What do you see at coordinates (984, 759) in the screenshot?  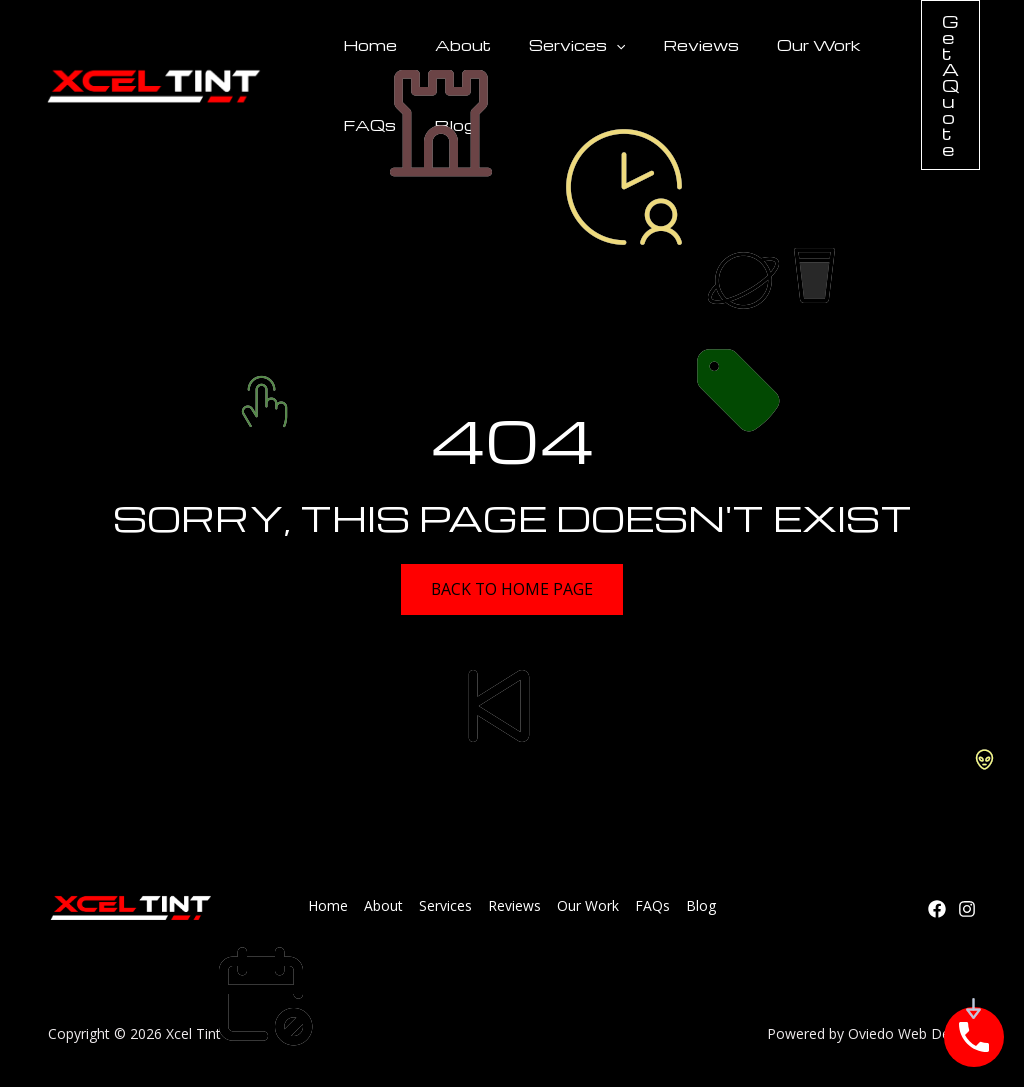 I see `indicates unknown or unidentified user` at bounding box center [984, 759].